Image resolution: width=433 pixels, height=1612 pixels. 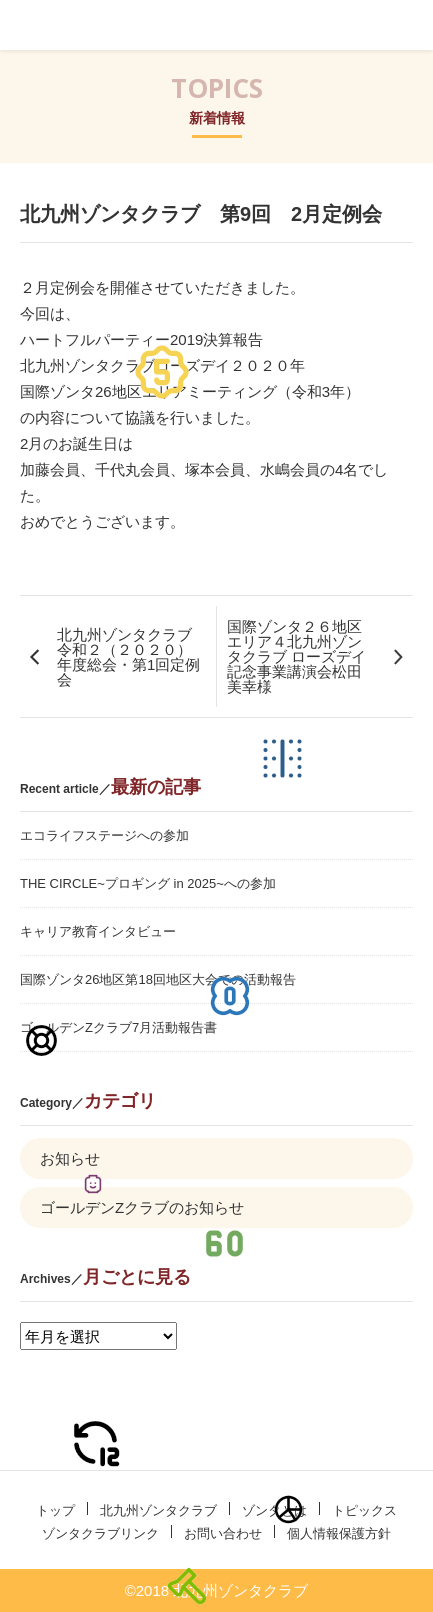 What do you see at coordinates (282, 758) in the screenshot?
I see `add a vertical border to selected cells` at bounding box center [282, 758].